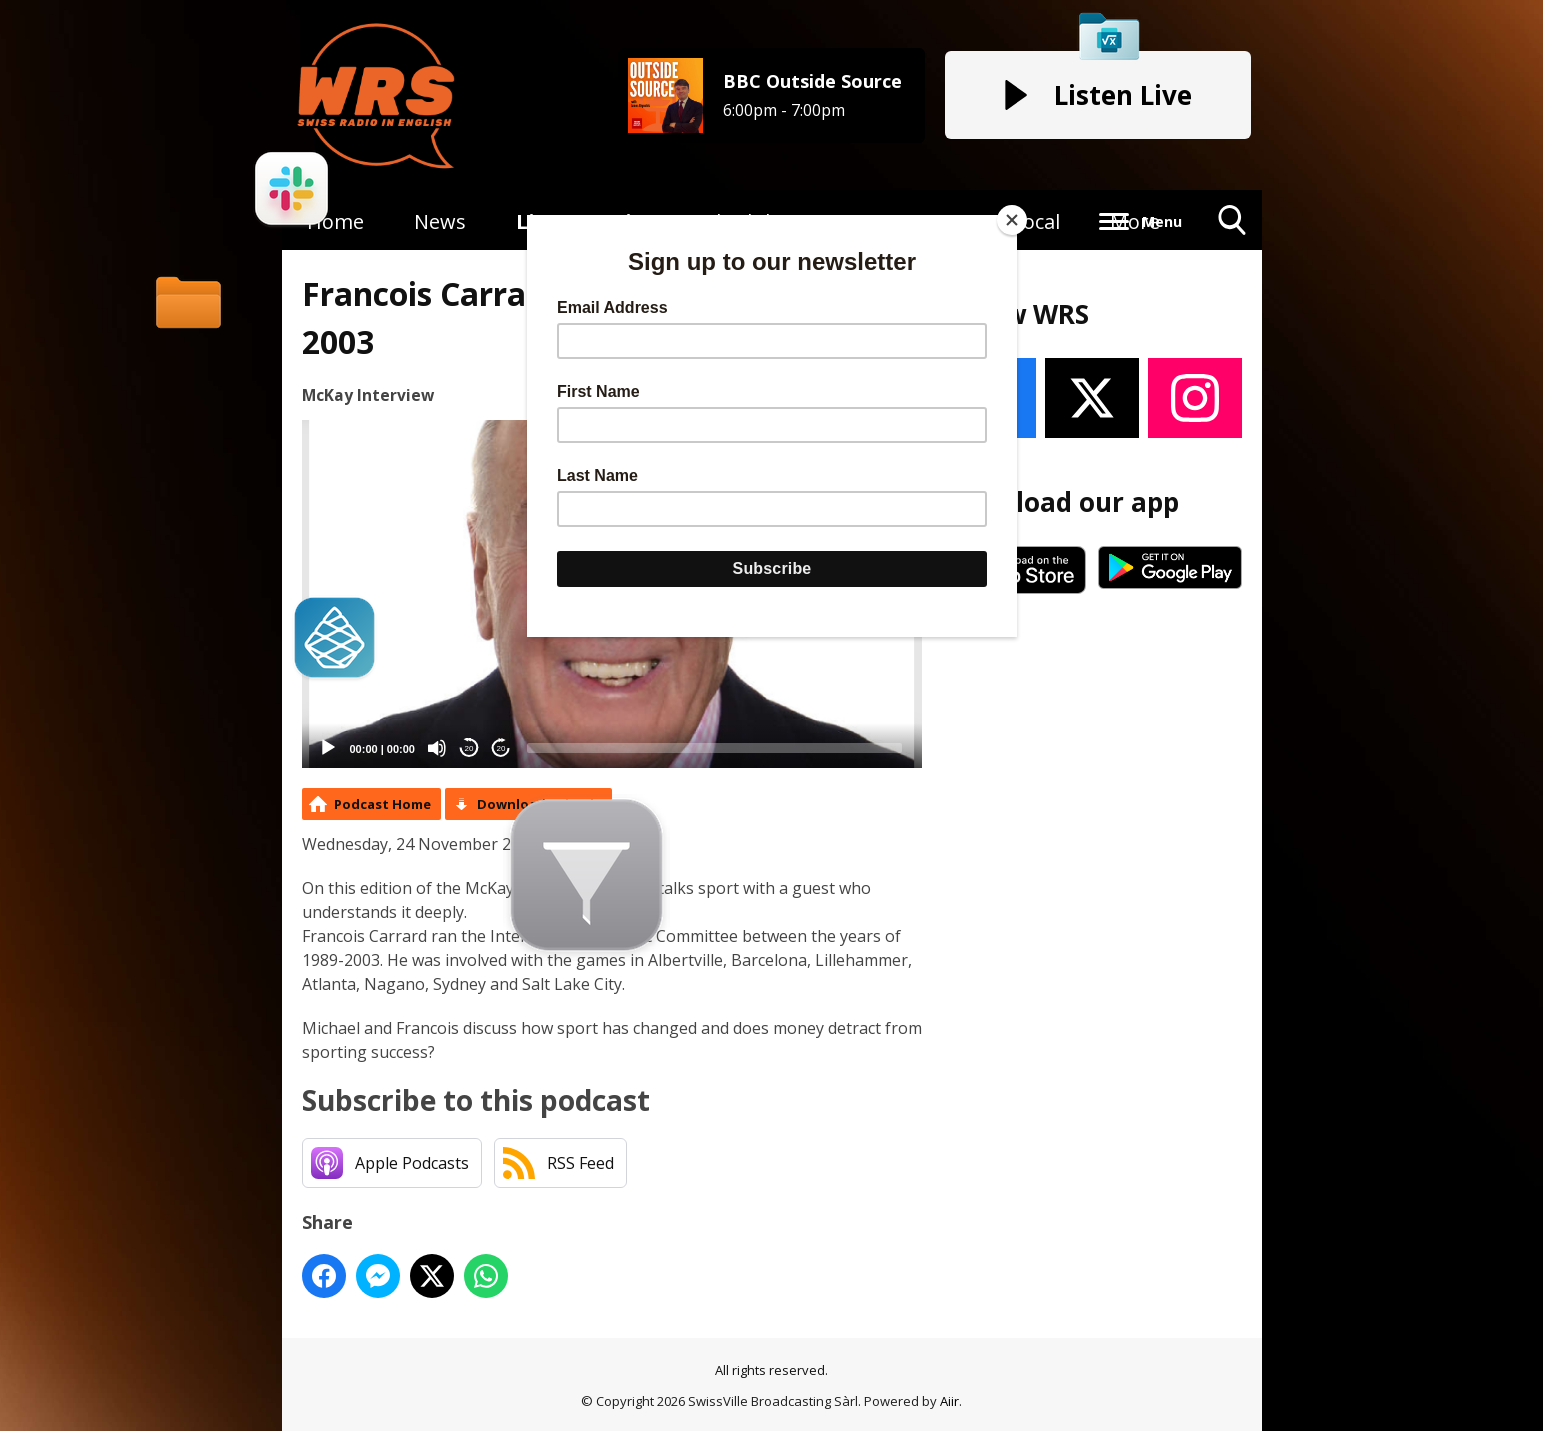 The width and height of the screenshot is (1543, 1431). I want to click on access display filter settings, so click(586, 877).